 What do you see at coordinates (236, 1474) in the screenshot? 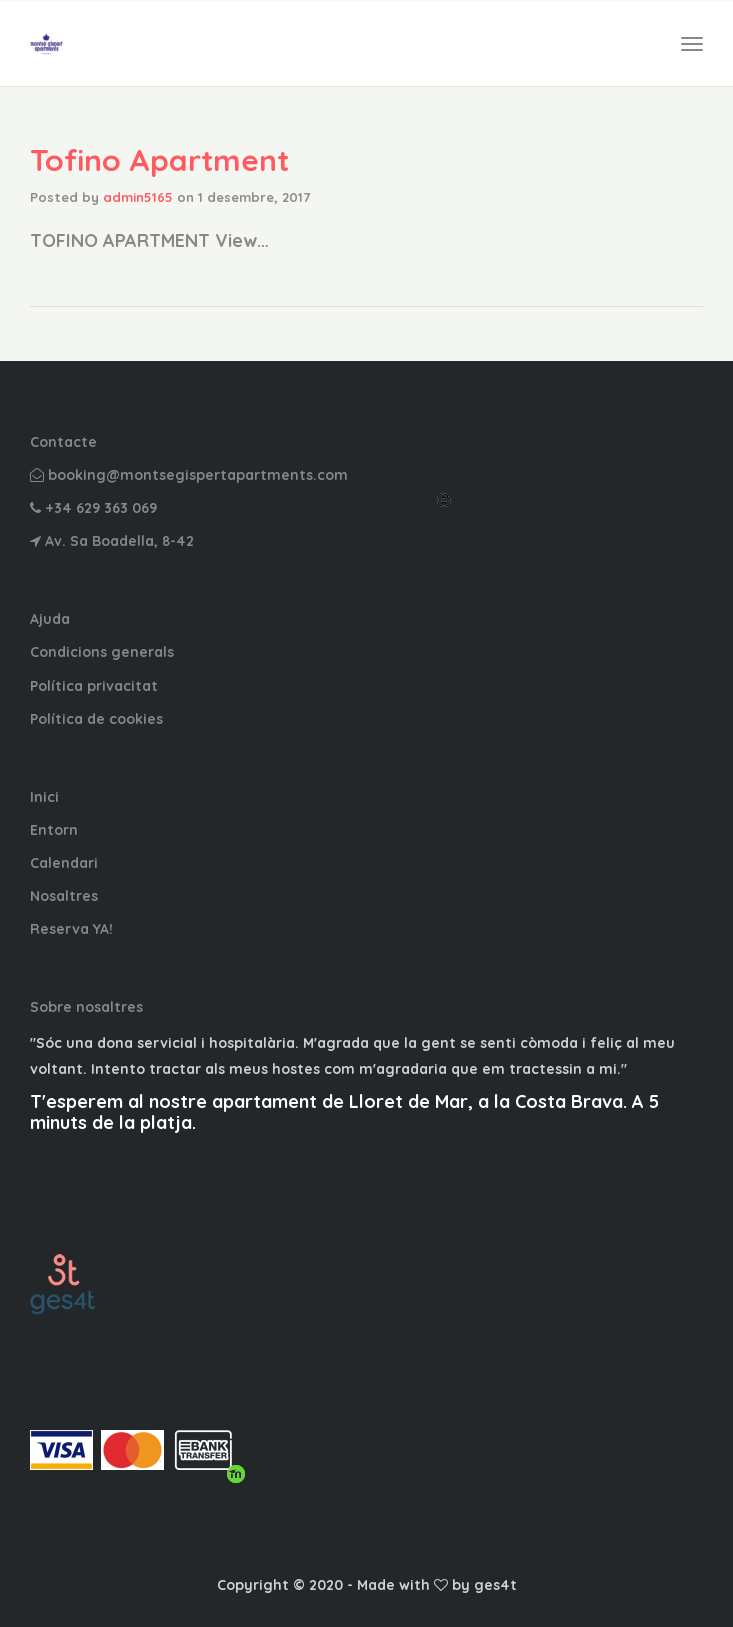
I see `open Moodle learning management system` at bounding box center [236, 1474].